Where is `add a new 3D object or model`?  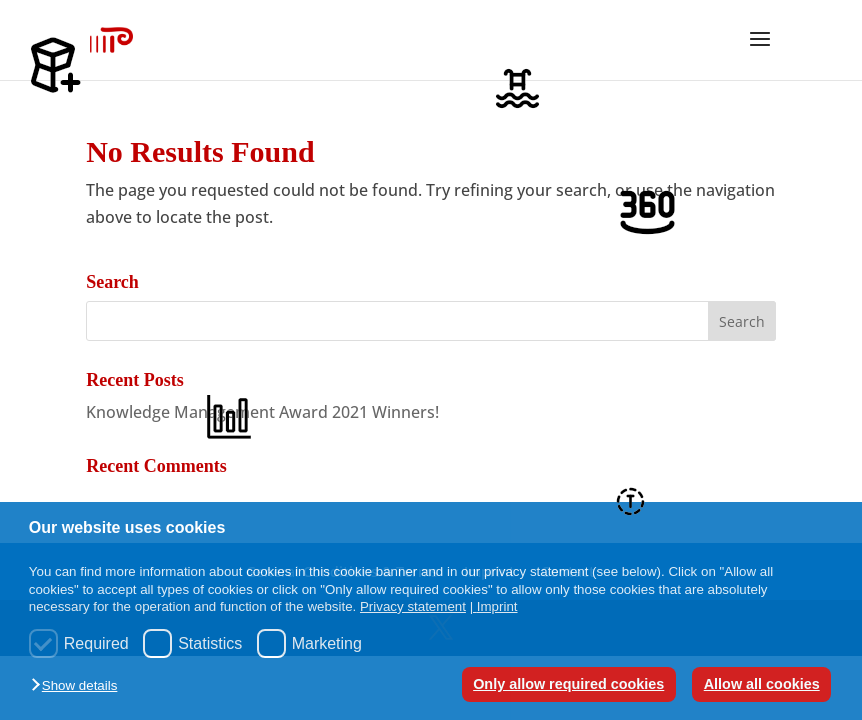 add a new 3D object or model is located at coordinates (53, 65).